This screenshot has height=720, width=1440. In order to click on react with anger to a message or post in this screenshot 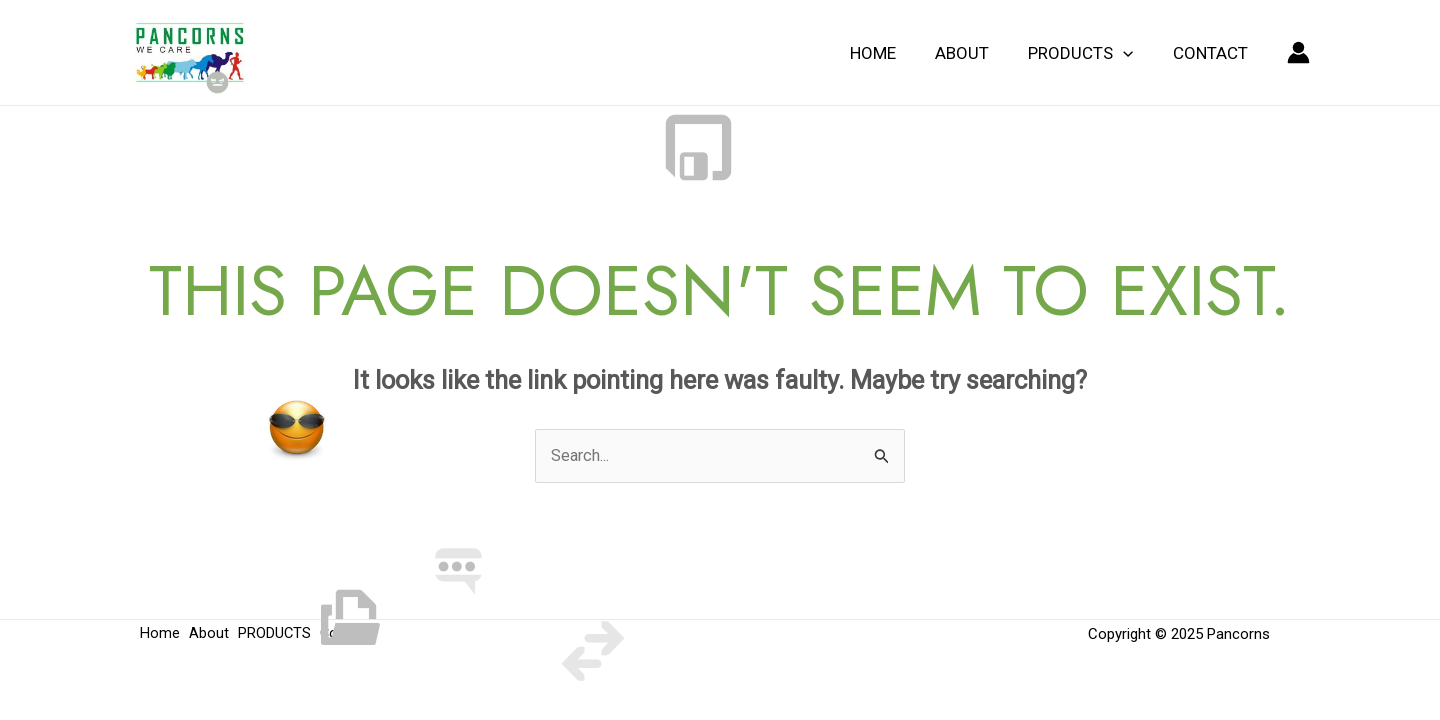, I will do `click(217, 82)`.